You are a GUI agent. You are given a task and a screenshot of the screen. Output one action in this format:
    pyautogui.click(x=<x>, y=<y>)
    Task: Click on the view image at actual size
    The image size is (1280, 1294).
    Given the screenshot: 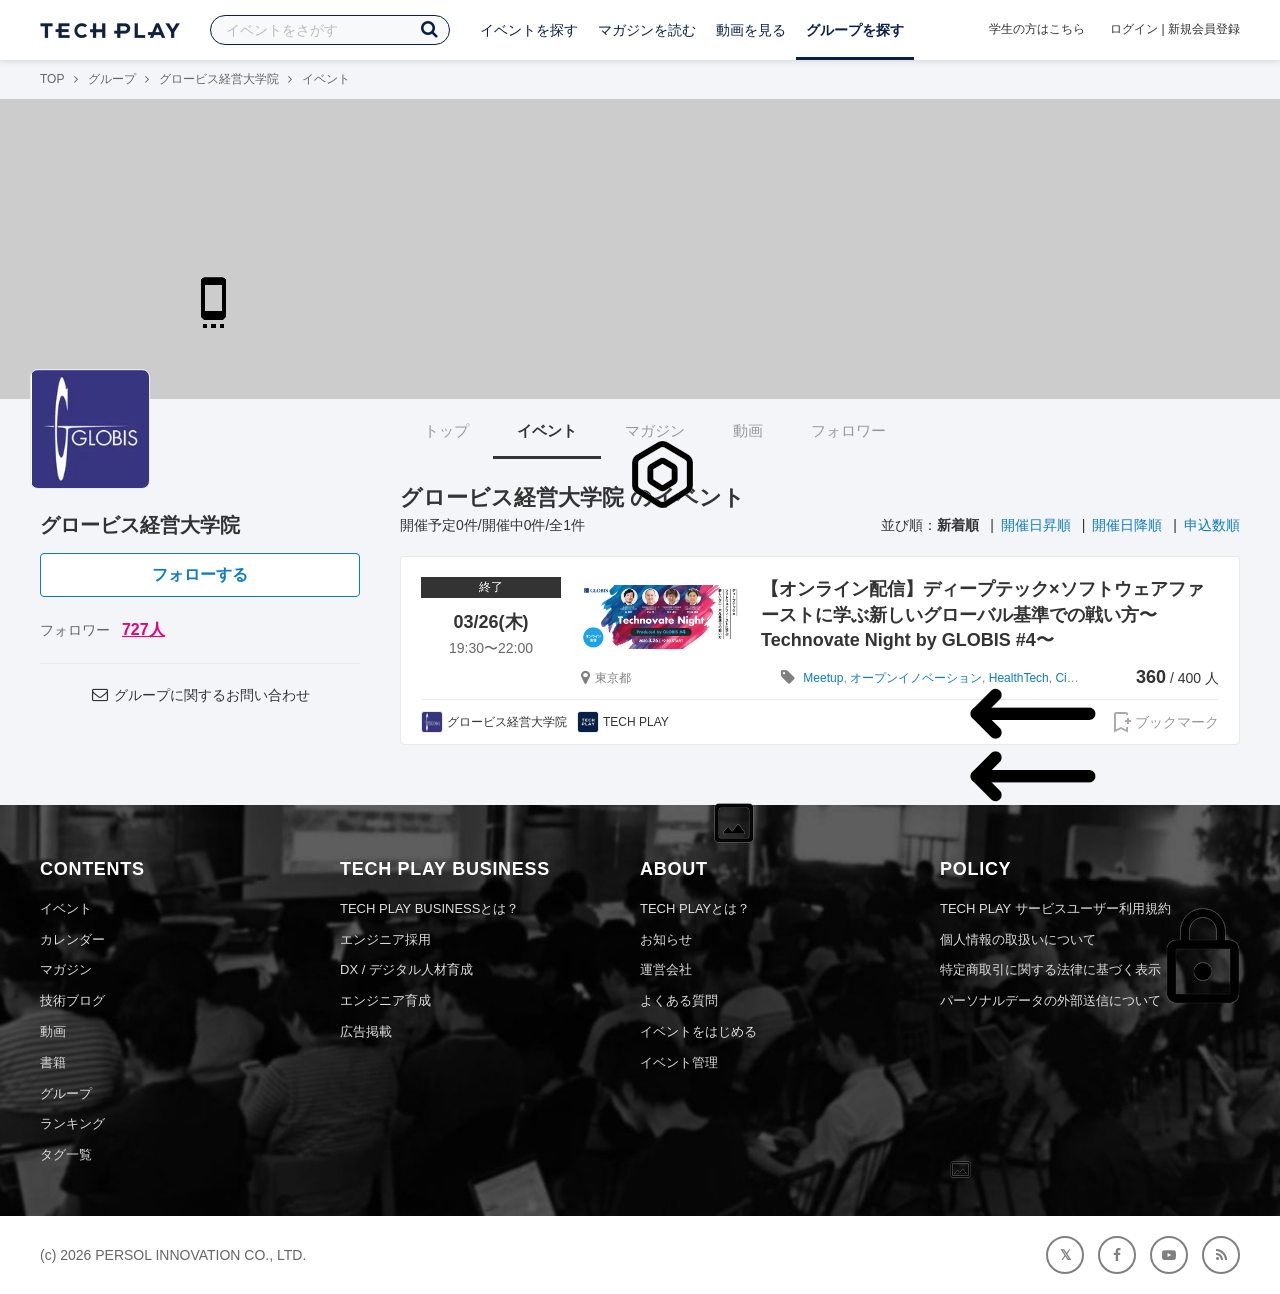 What is the action you would take?
    pyautogui.click(x=960, y=1169)
    